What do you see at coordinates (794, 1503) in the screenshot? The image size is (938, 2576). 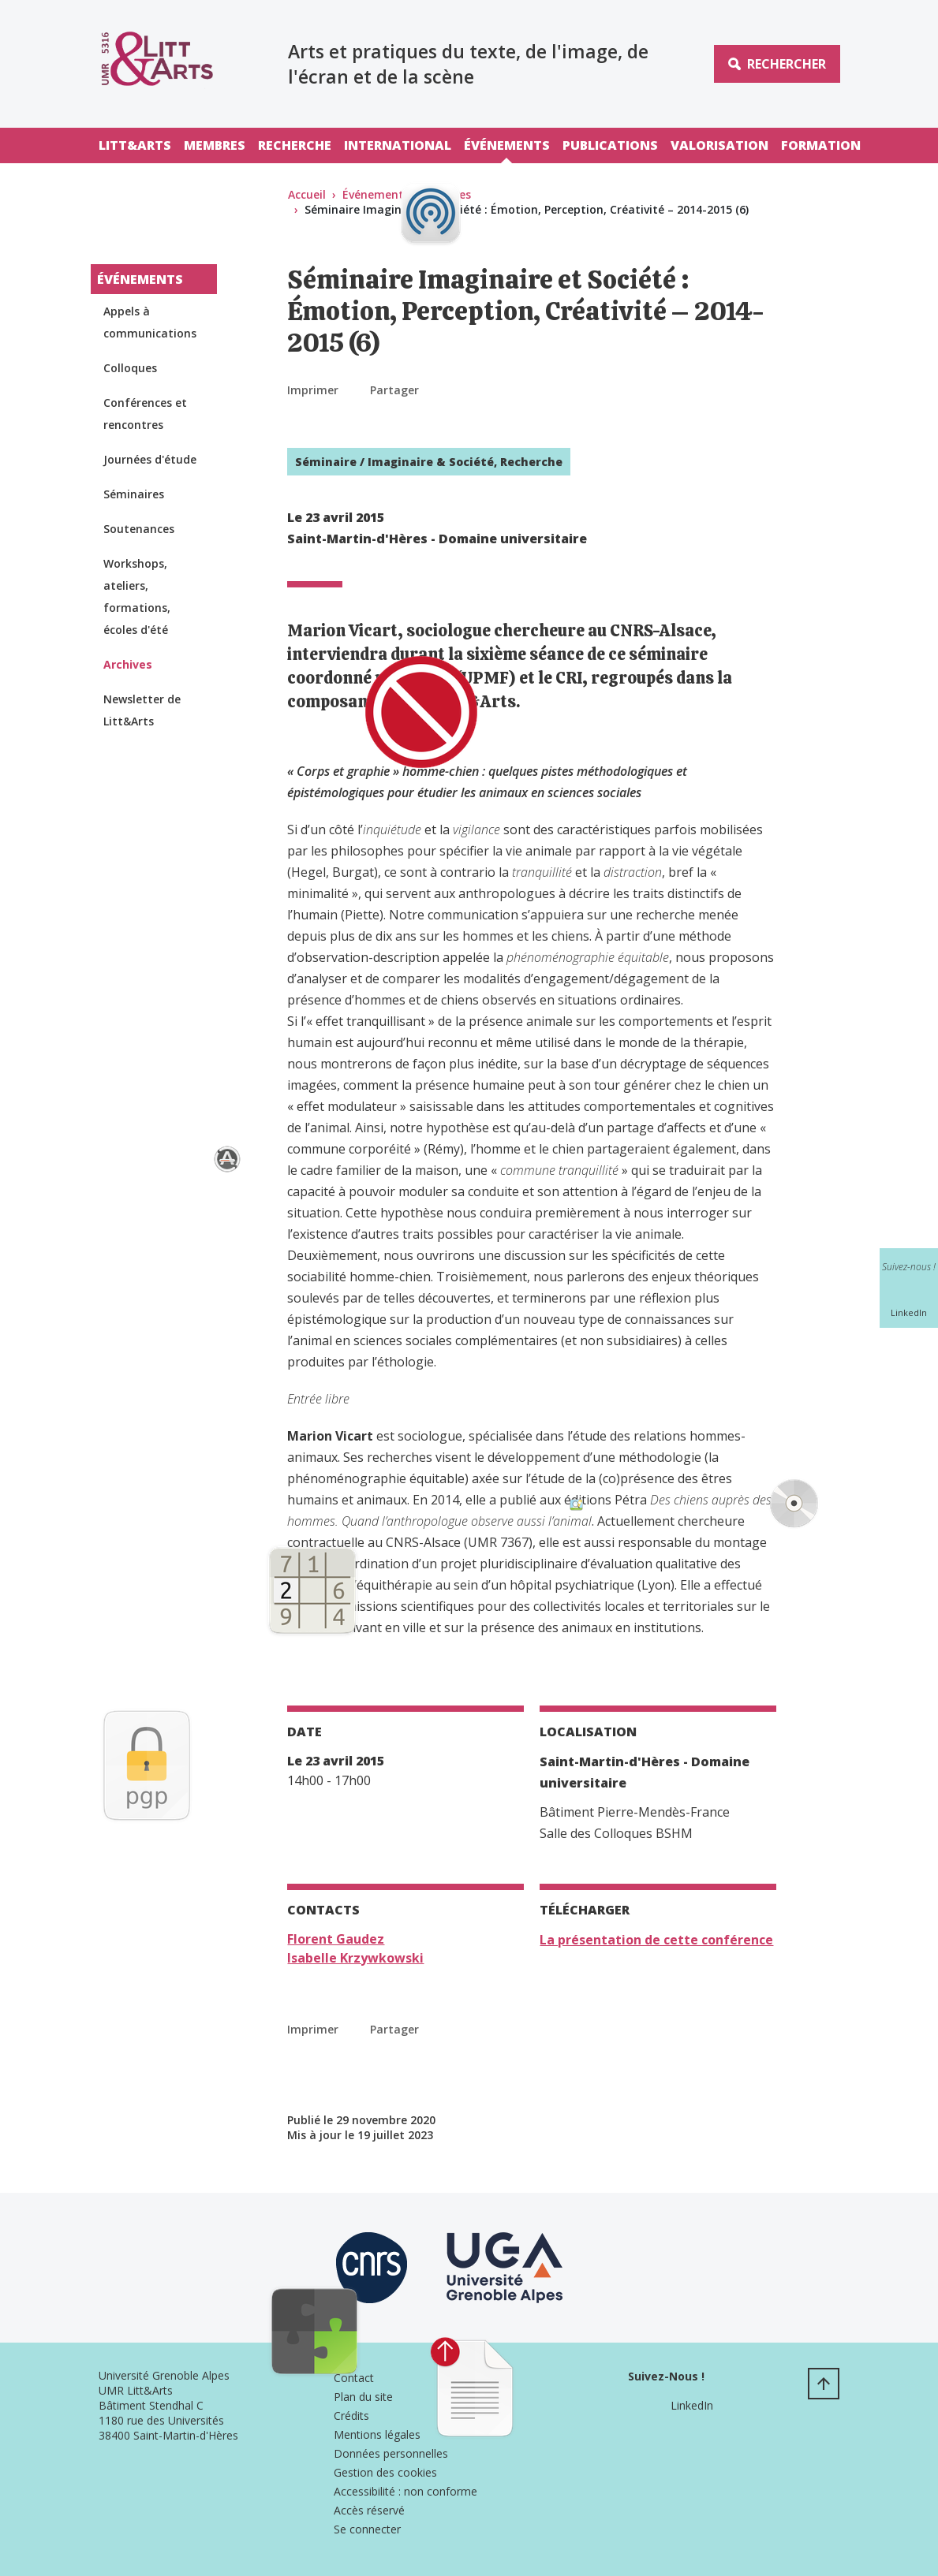 I see `access DVD-R disc drive` at bounding box center [794, 1503].